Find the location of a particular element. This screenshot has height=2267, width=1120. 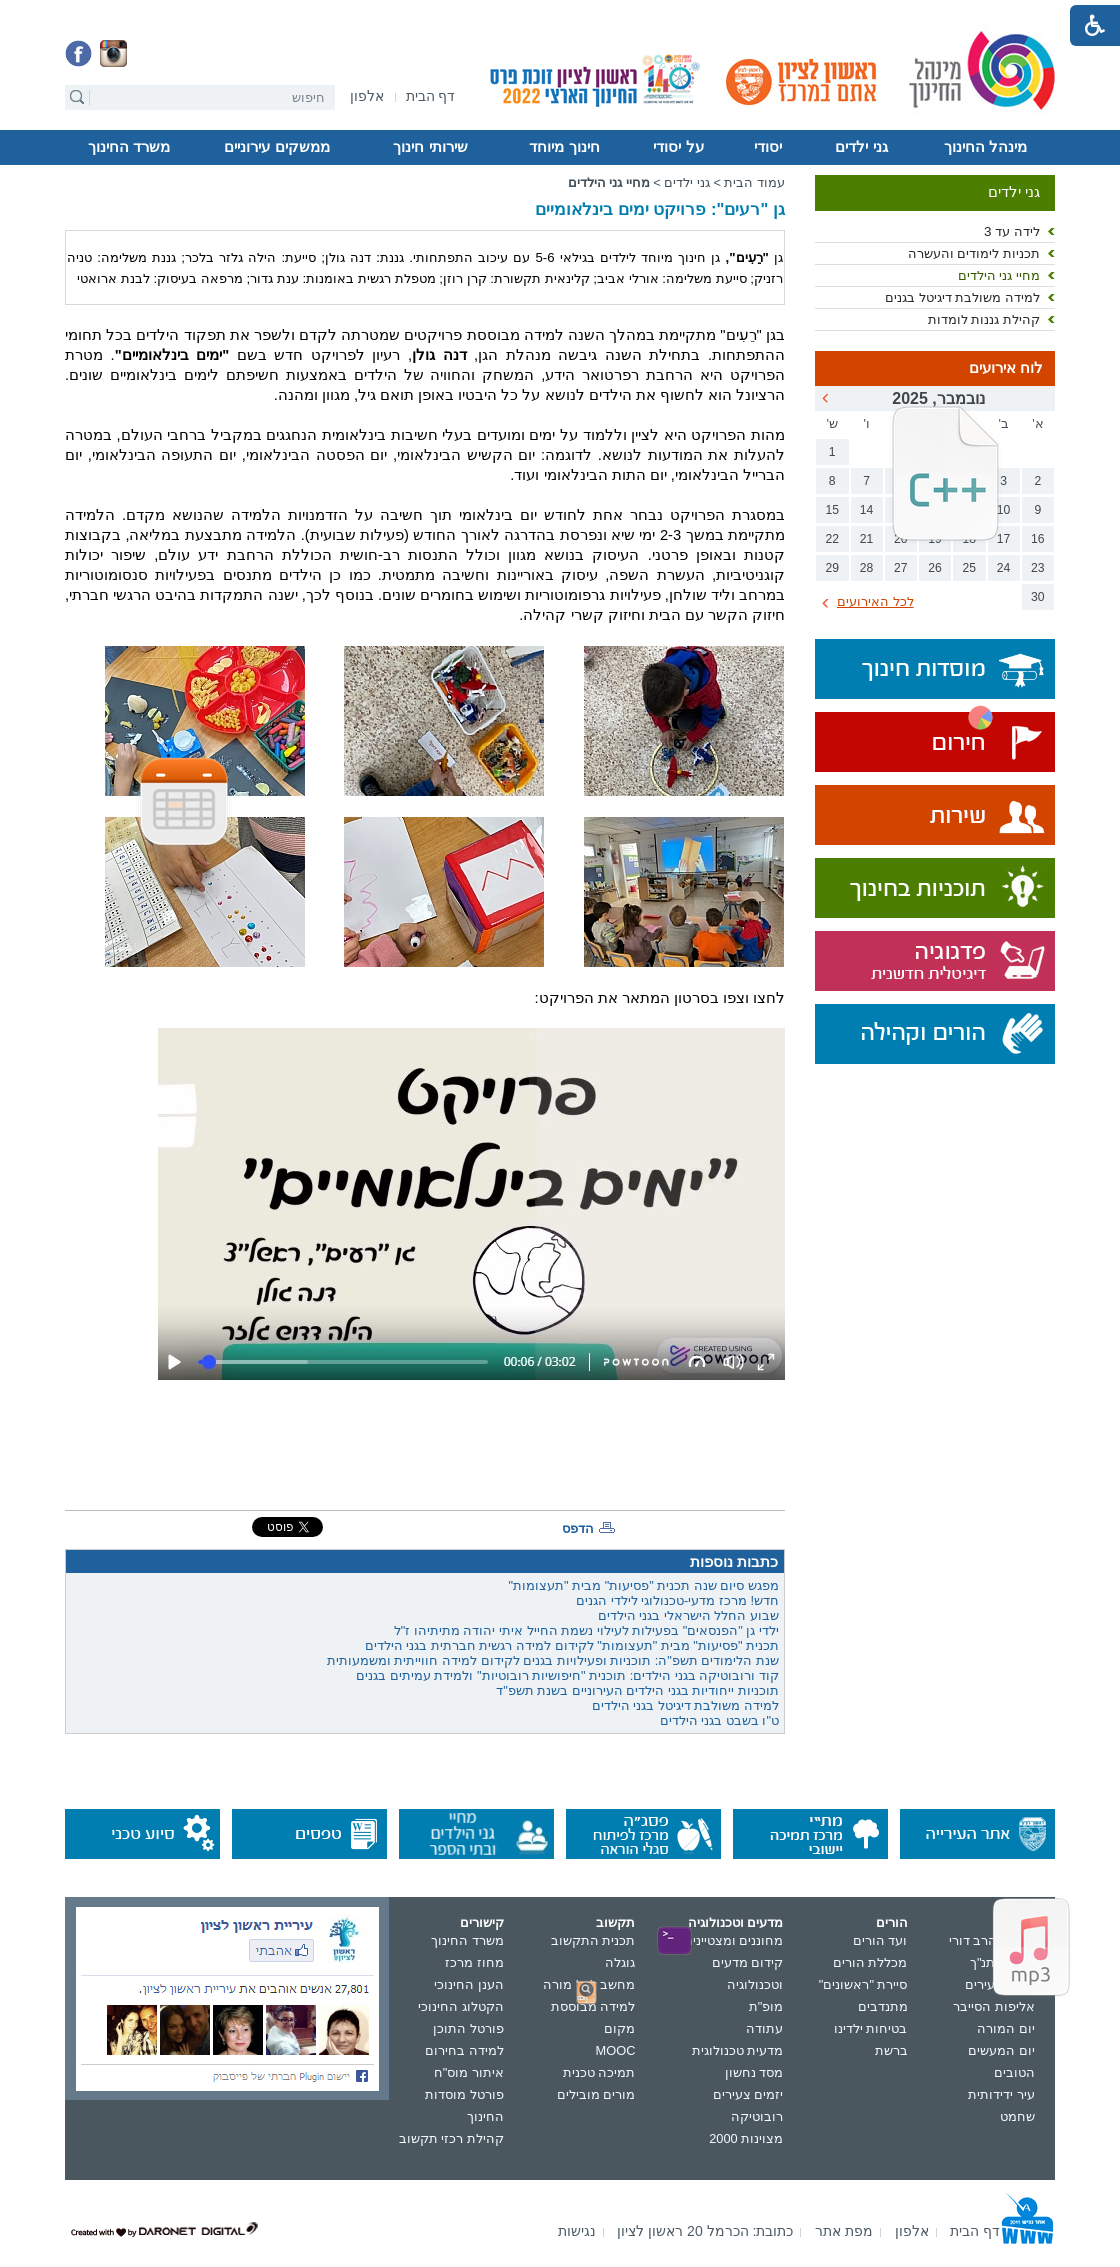

an mp3 audio file is located at coordinates (1031, 1947).